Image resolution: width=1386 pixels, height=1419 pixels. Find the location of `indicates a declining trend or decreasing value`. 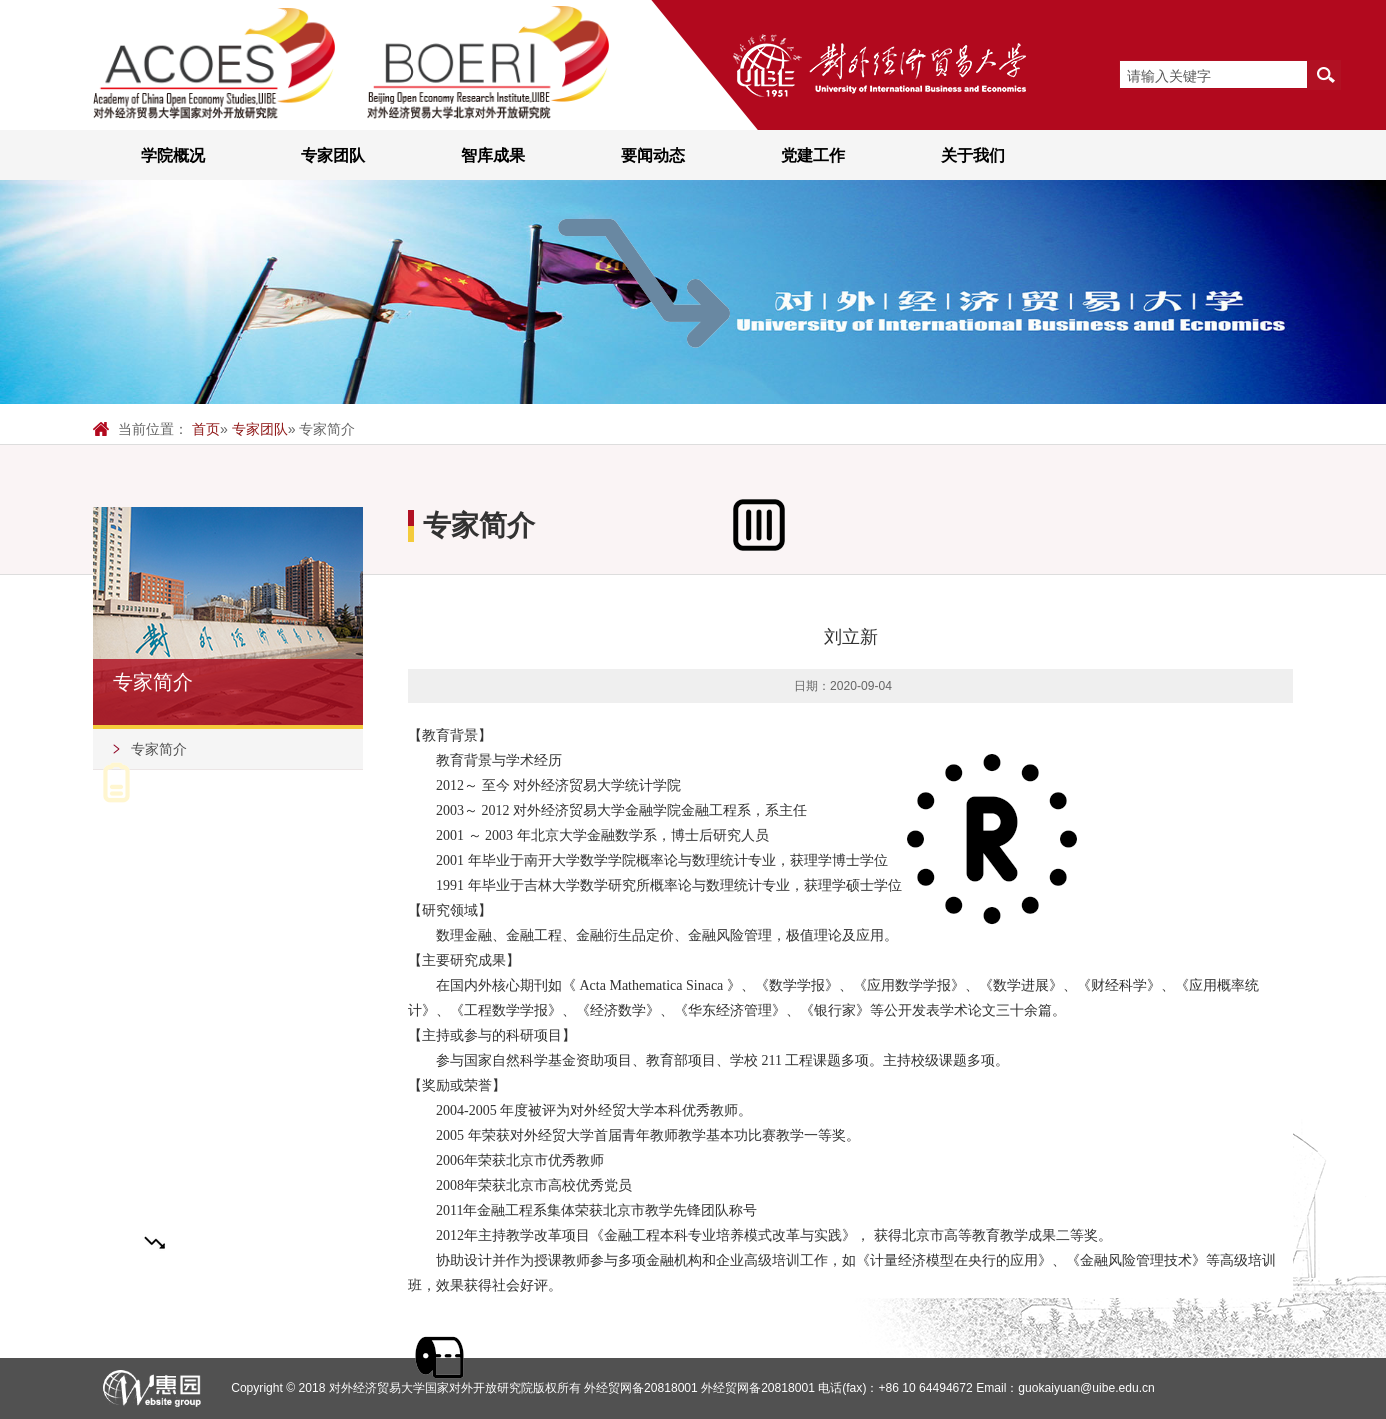

indicates a declining trend or decreasing value is located at coordinates (154, 1242).